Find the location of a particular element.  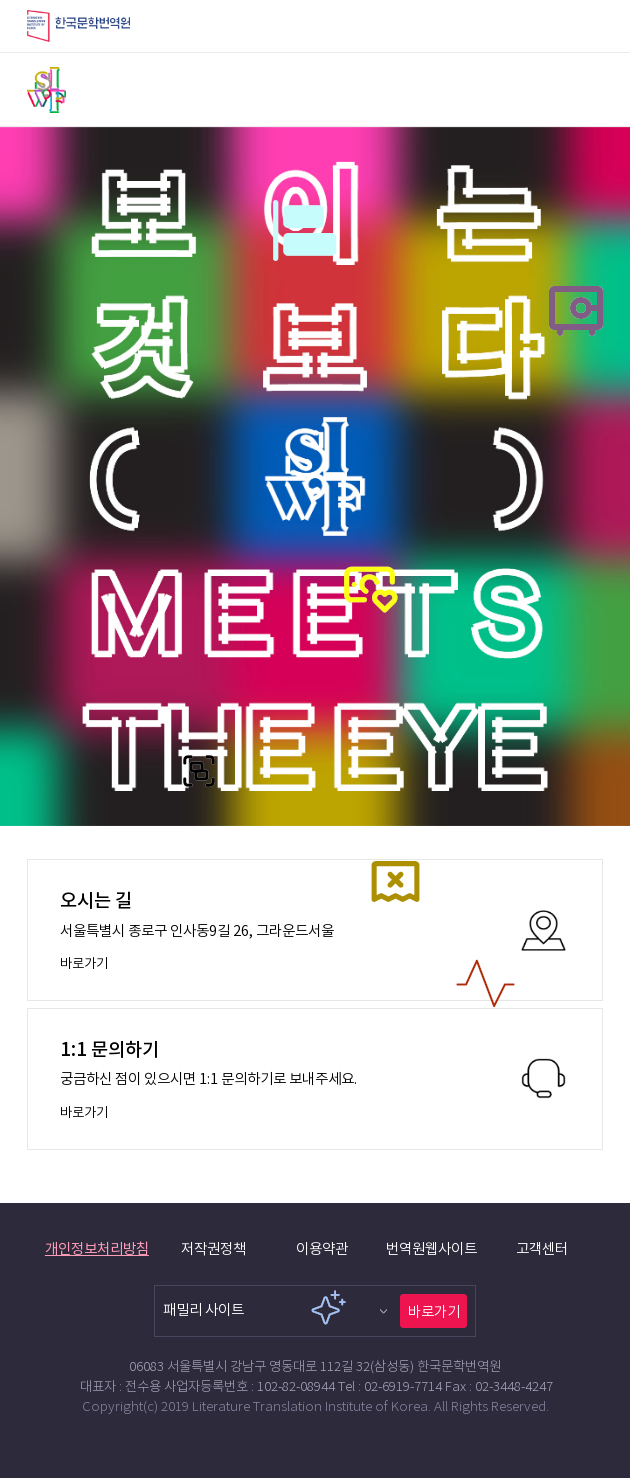

cancel or void a receipt is located at coordinates (395, 881).